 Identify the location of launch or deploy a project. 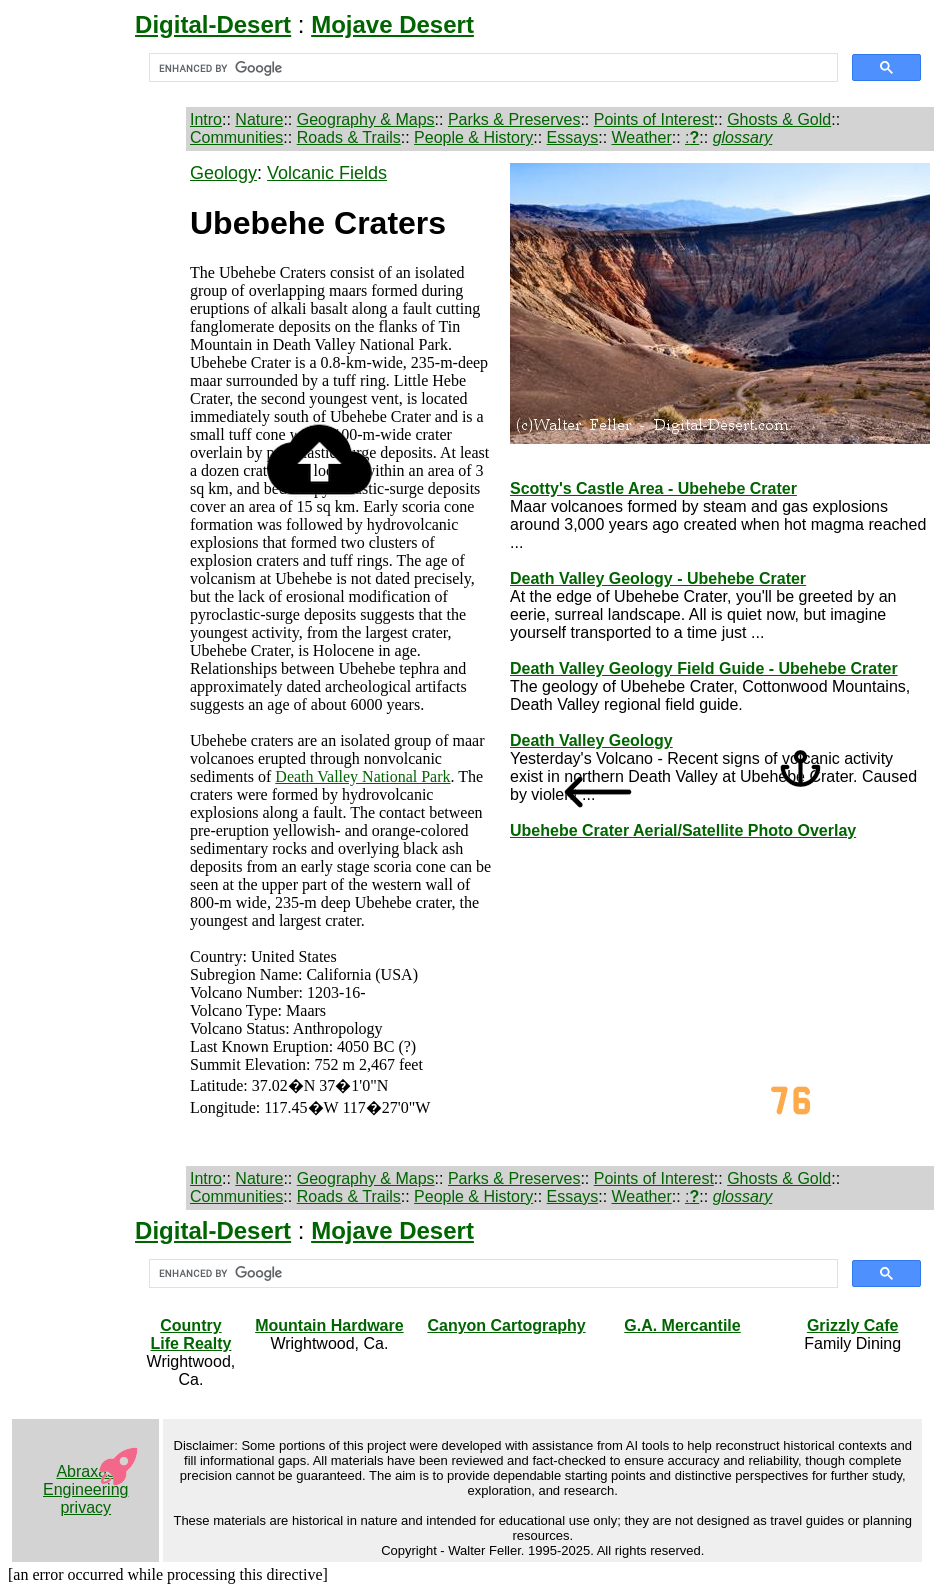
(118, 1466).